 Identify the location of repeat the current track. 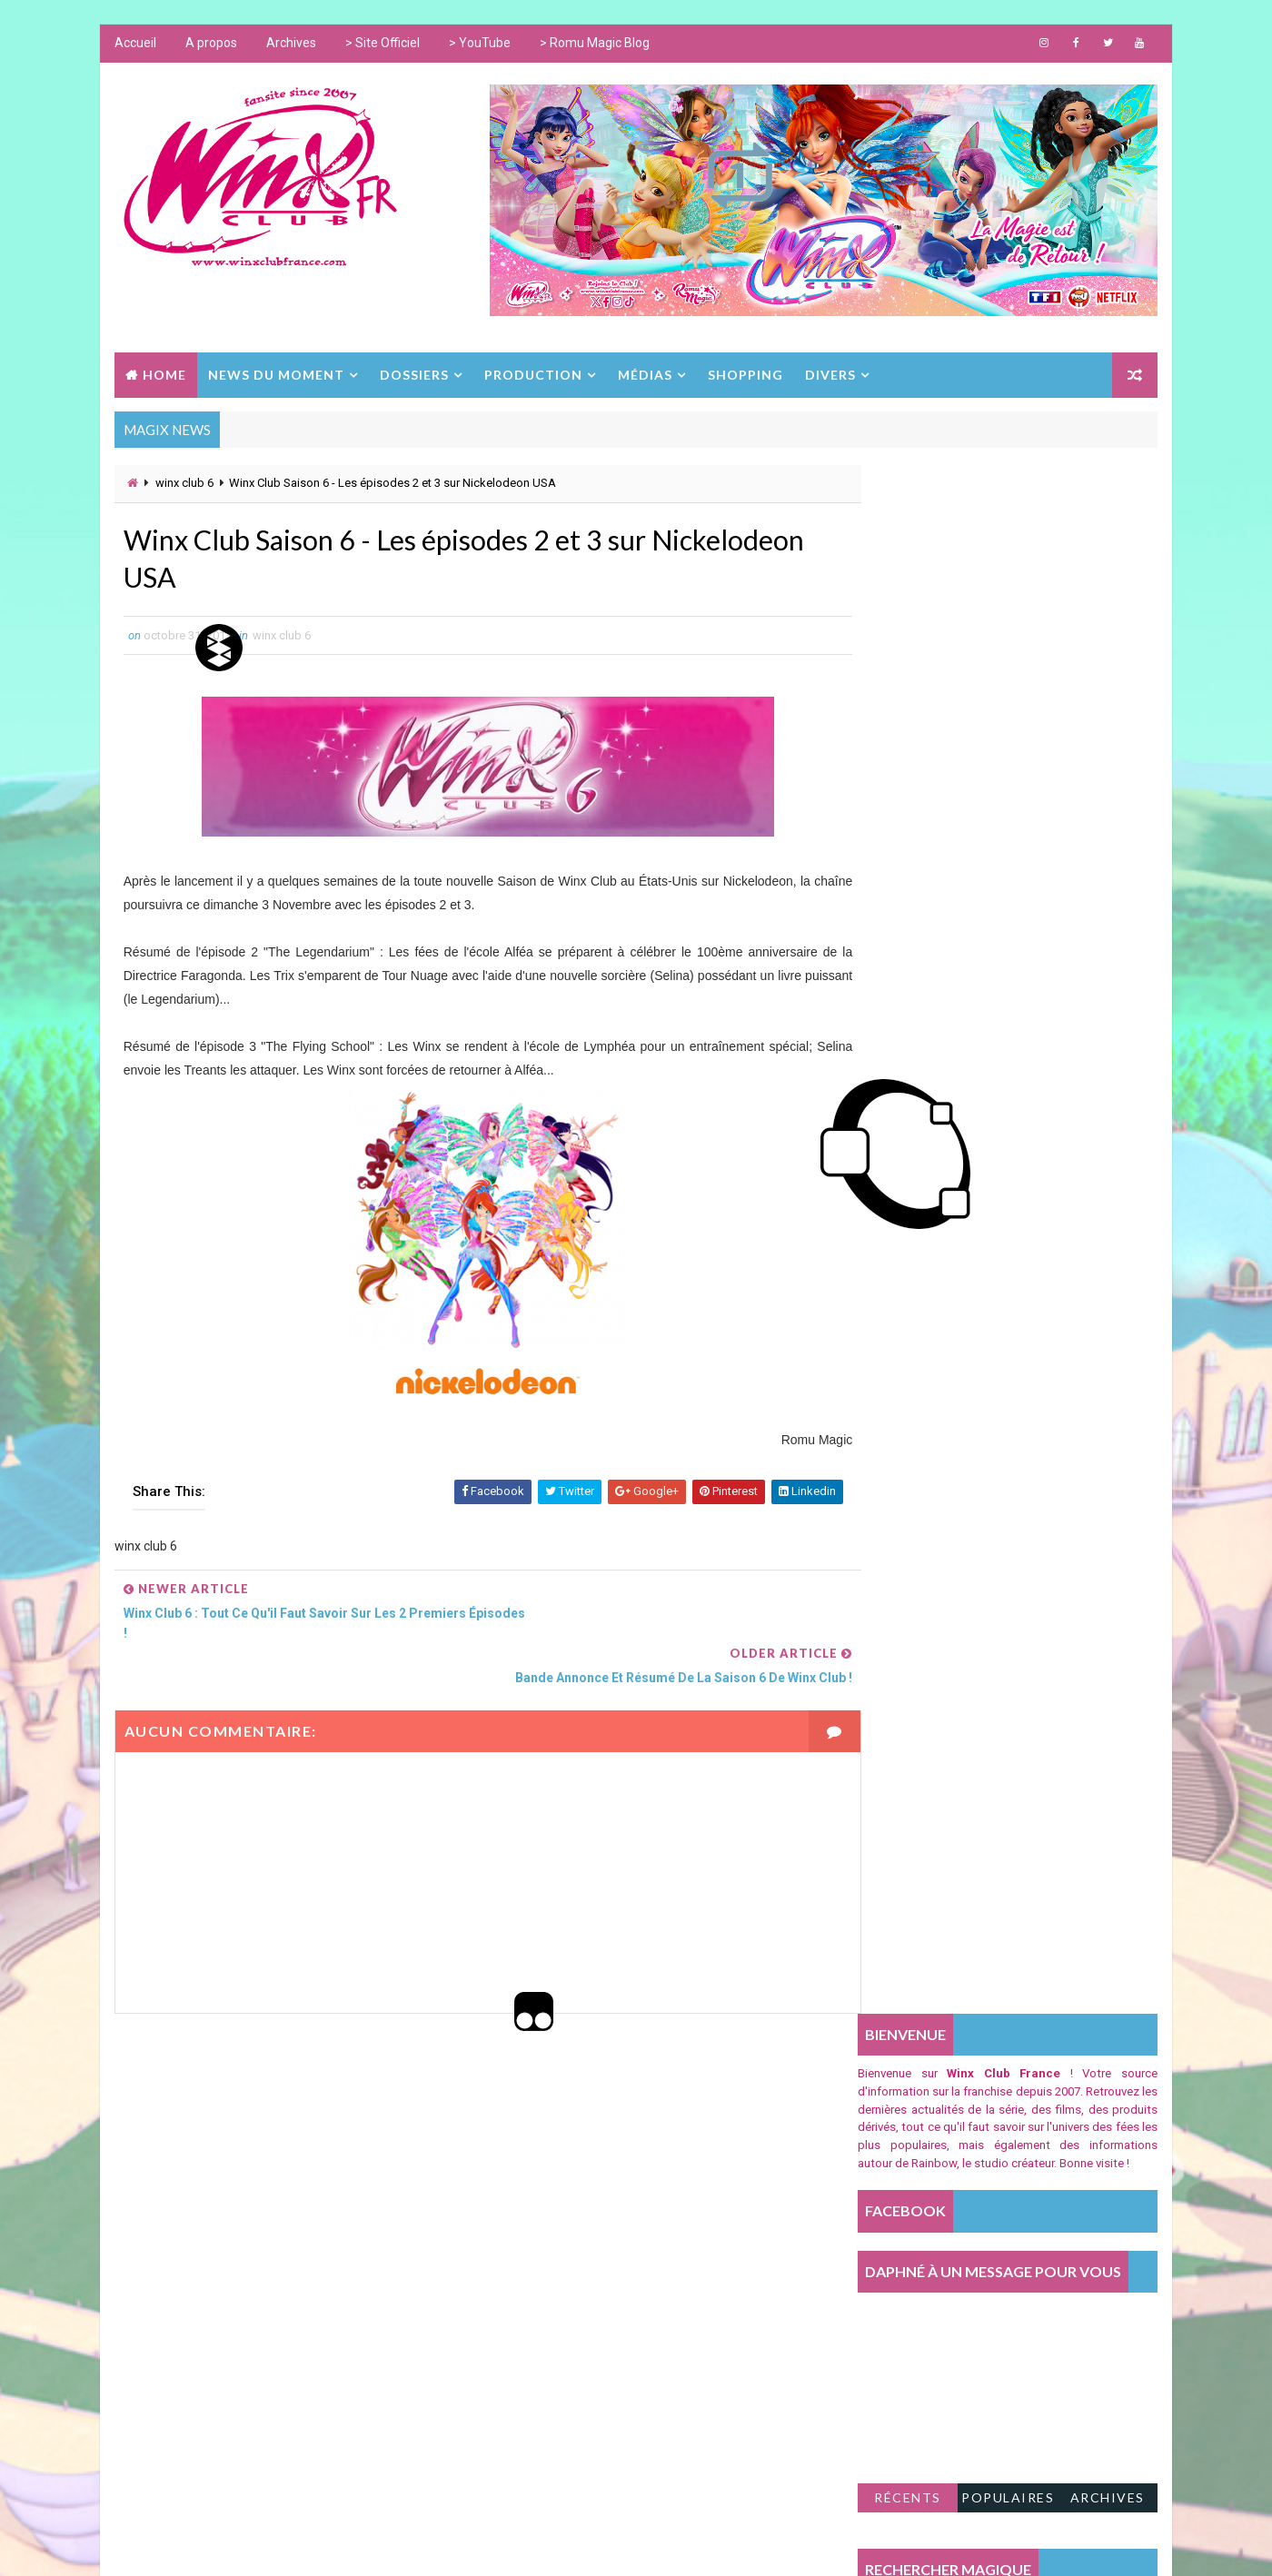
(740, 175).